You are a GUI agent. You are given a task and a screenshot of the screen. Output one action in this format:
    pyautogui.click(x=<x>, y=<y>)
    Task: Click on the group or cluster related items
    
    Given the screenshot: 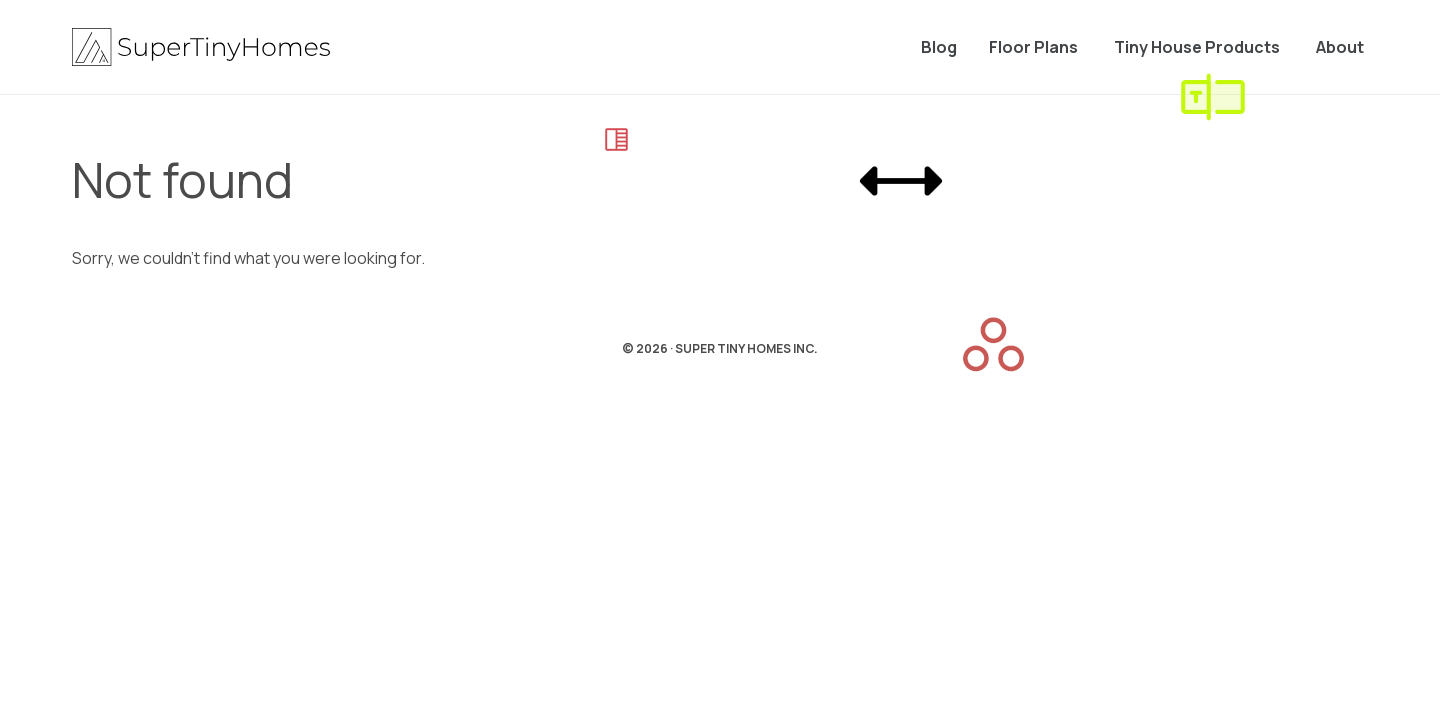 What is the action you would take?
    pyautogui.click(x=993, y=345)
    